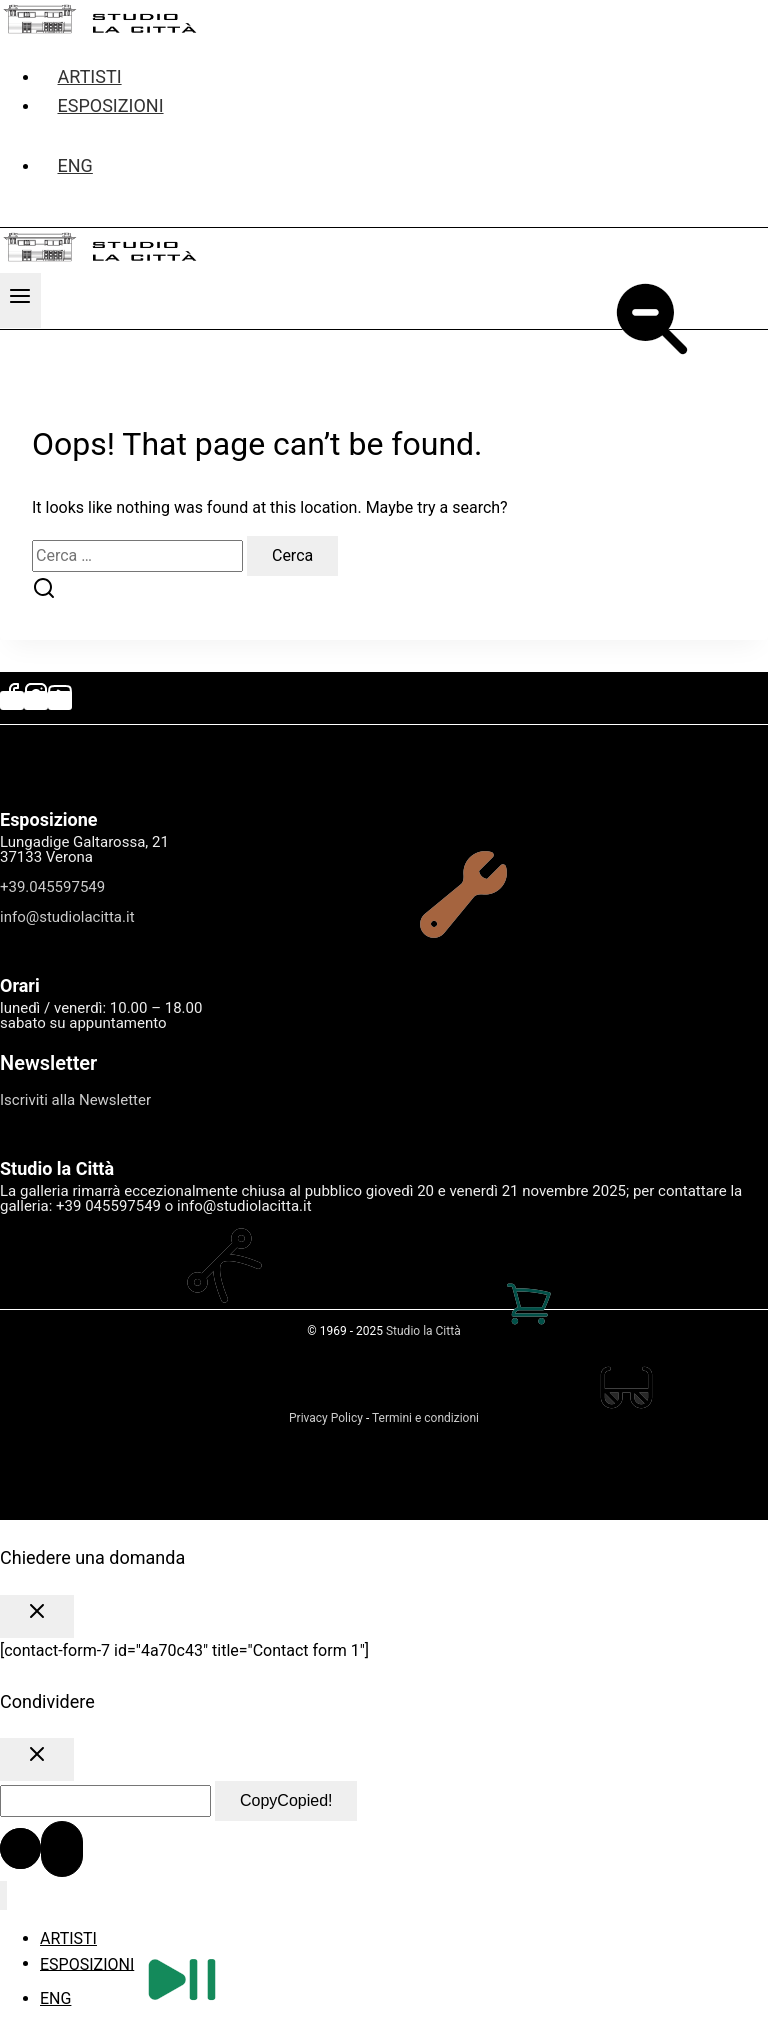  I want to click on view your shopping cart, so click(529, 1304).